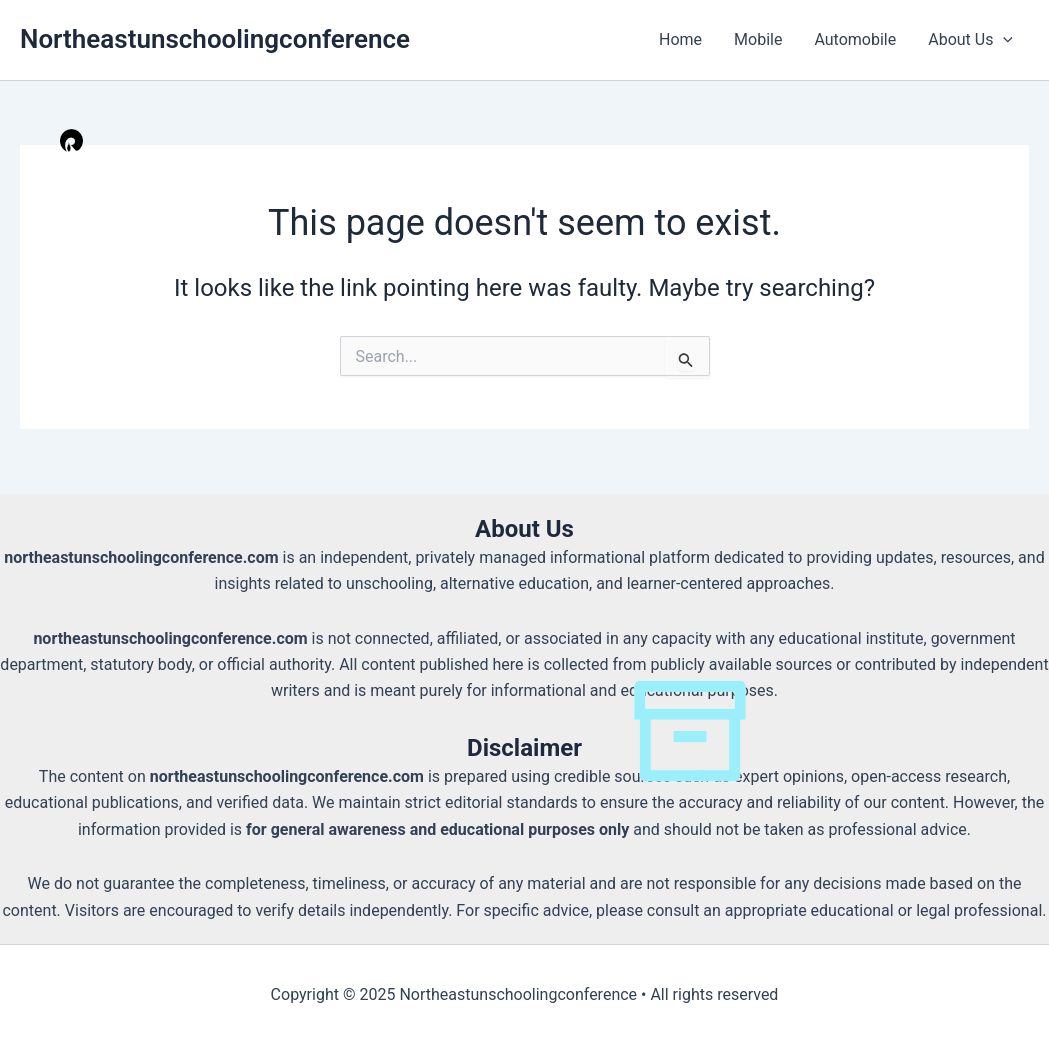 This screenshot has width=1049, height=1045. I want to click on reliance industries limited company logo, so click(71, 140).